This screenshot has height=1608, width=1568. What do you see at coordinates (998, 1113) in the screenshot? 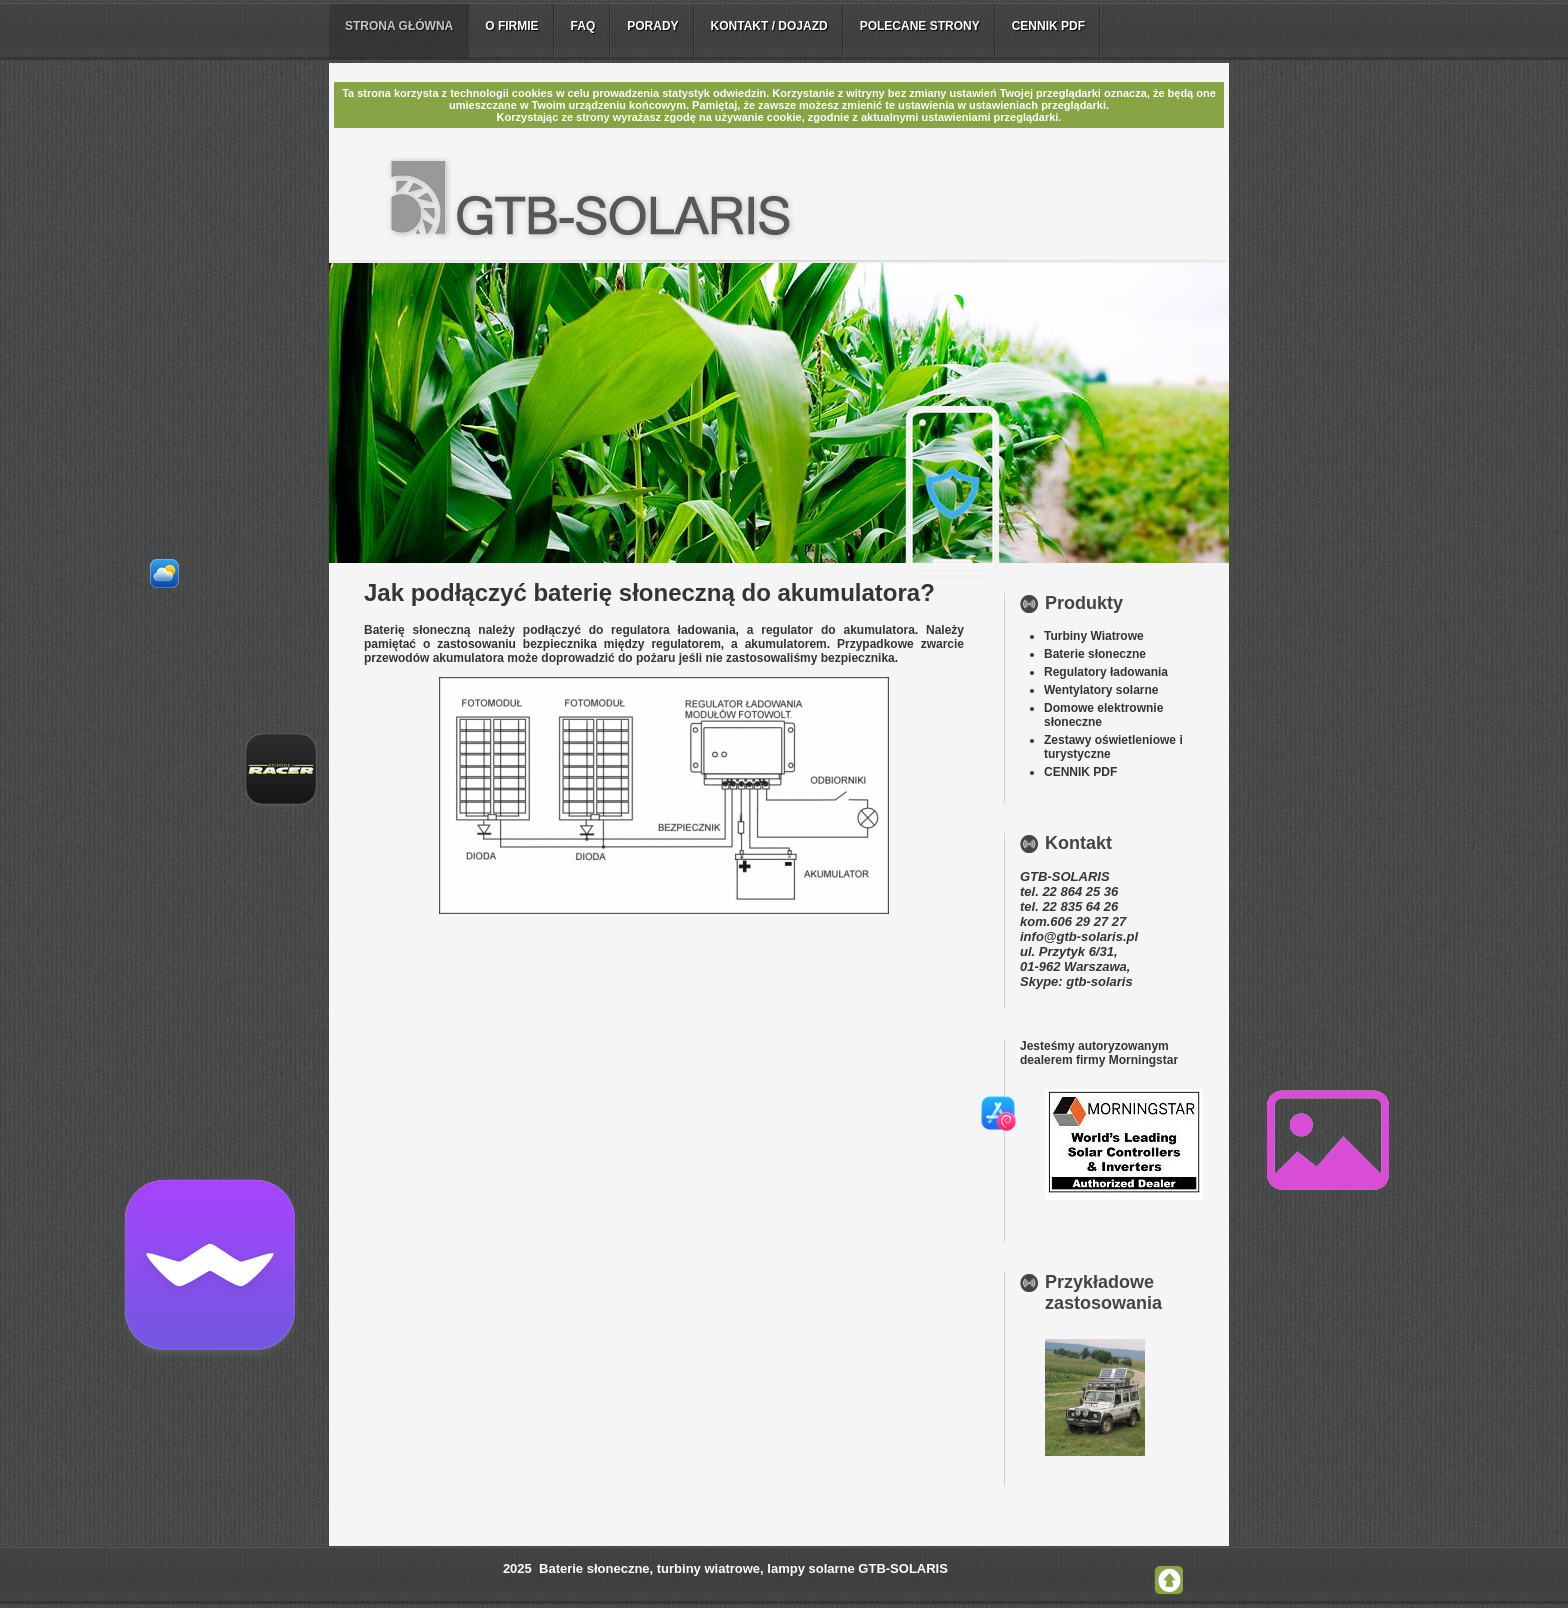
I see `open the debian software center` at bounding box center [998, 1113].